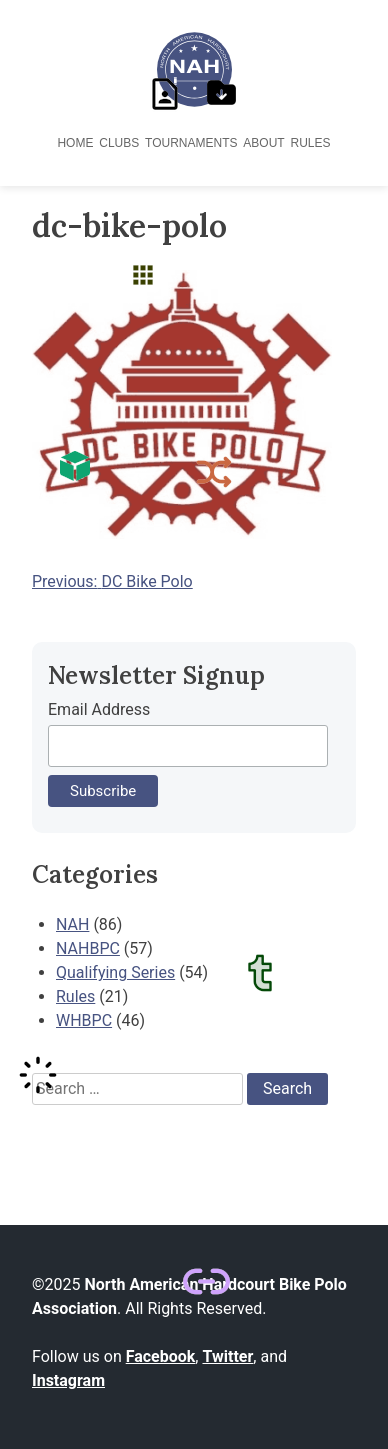  What do you see at coordinates (165, 94) in the screenshot?
I see `view contact details` at bounding box center [165, 94].